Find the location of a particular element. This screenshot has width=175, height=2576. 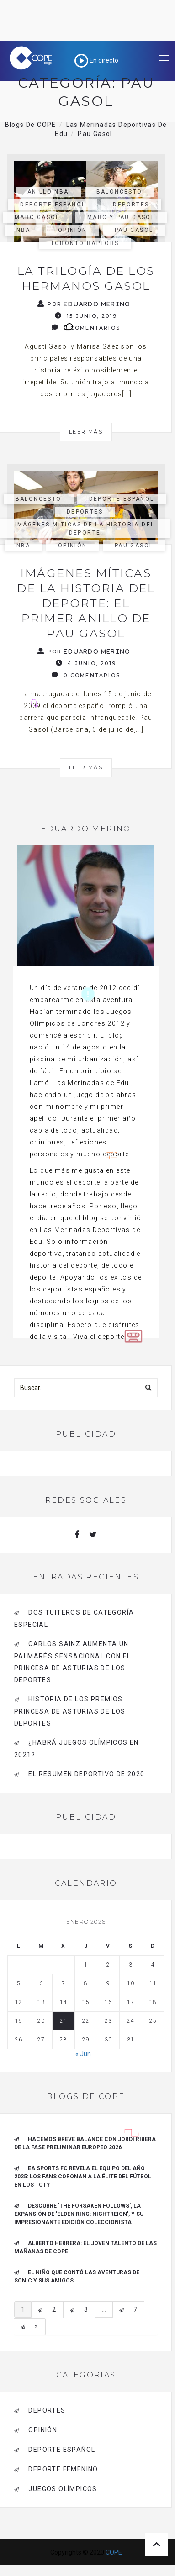

adjust settings or preferences is located at coordinates (111, 1155).